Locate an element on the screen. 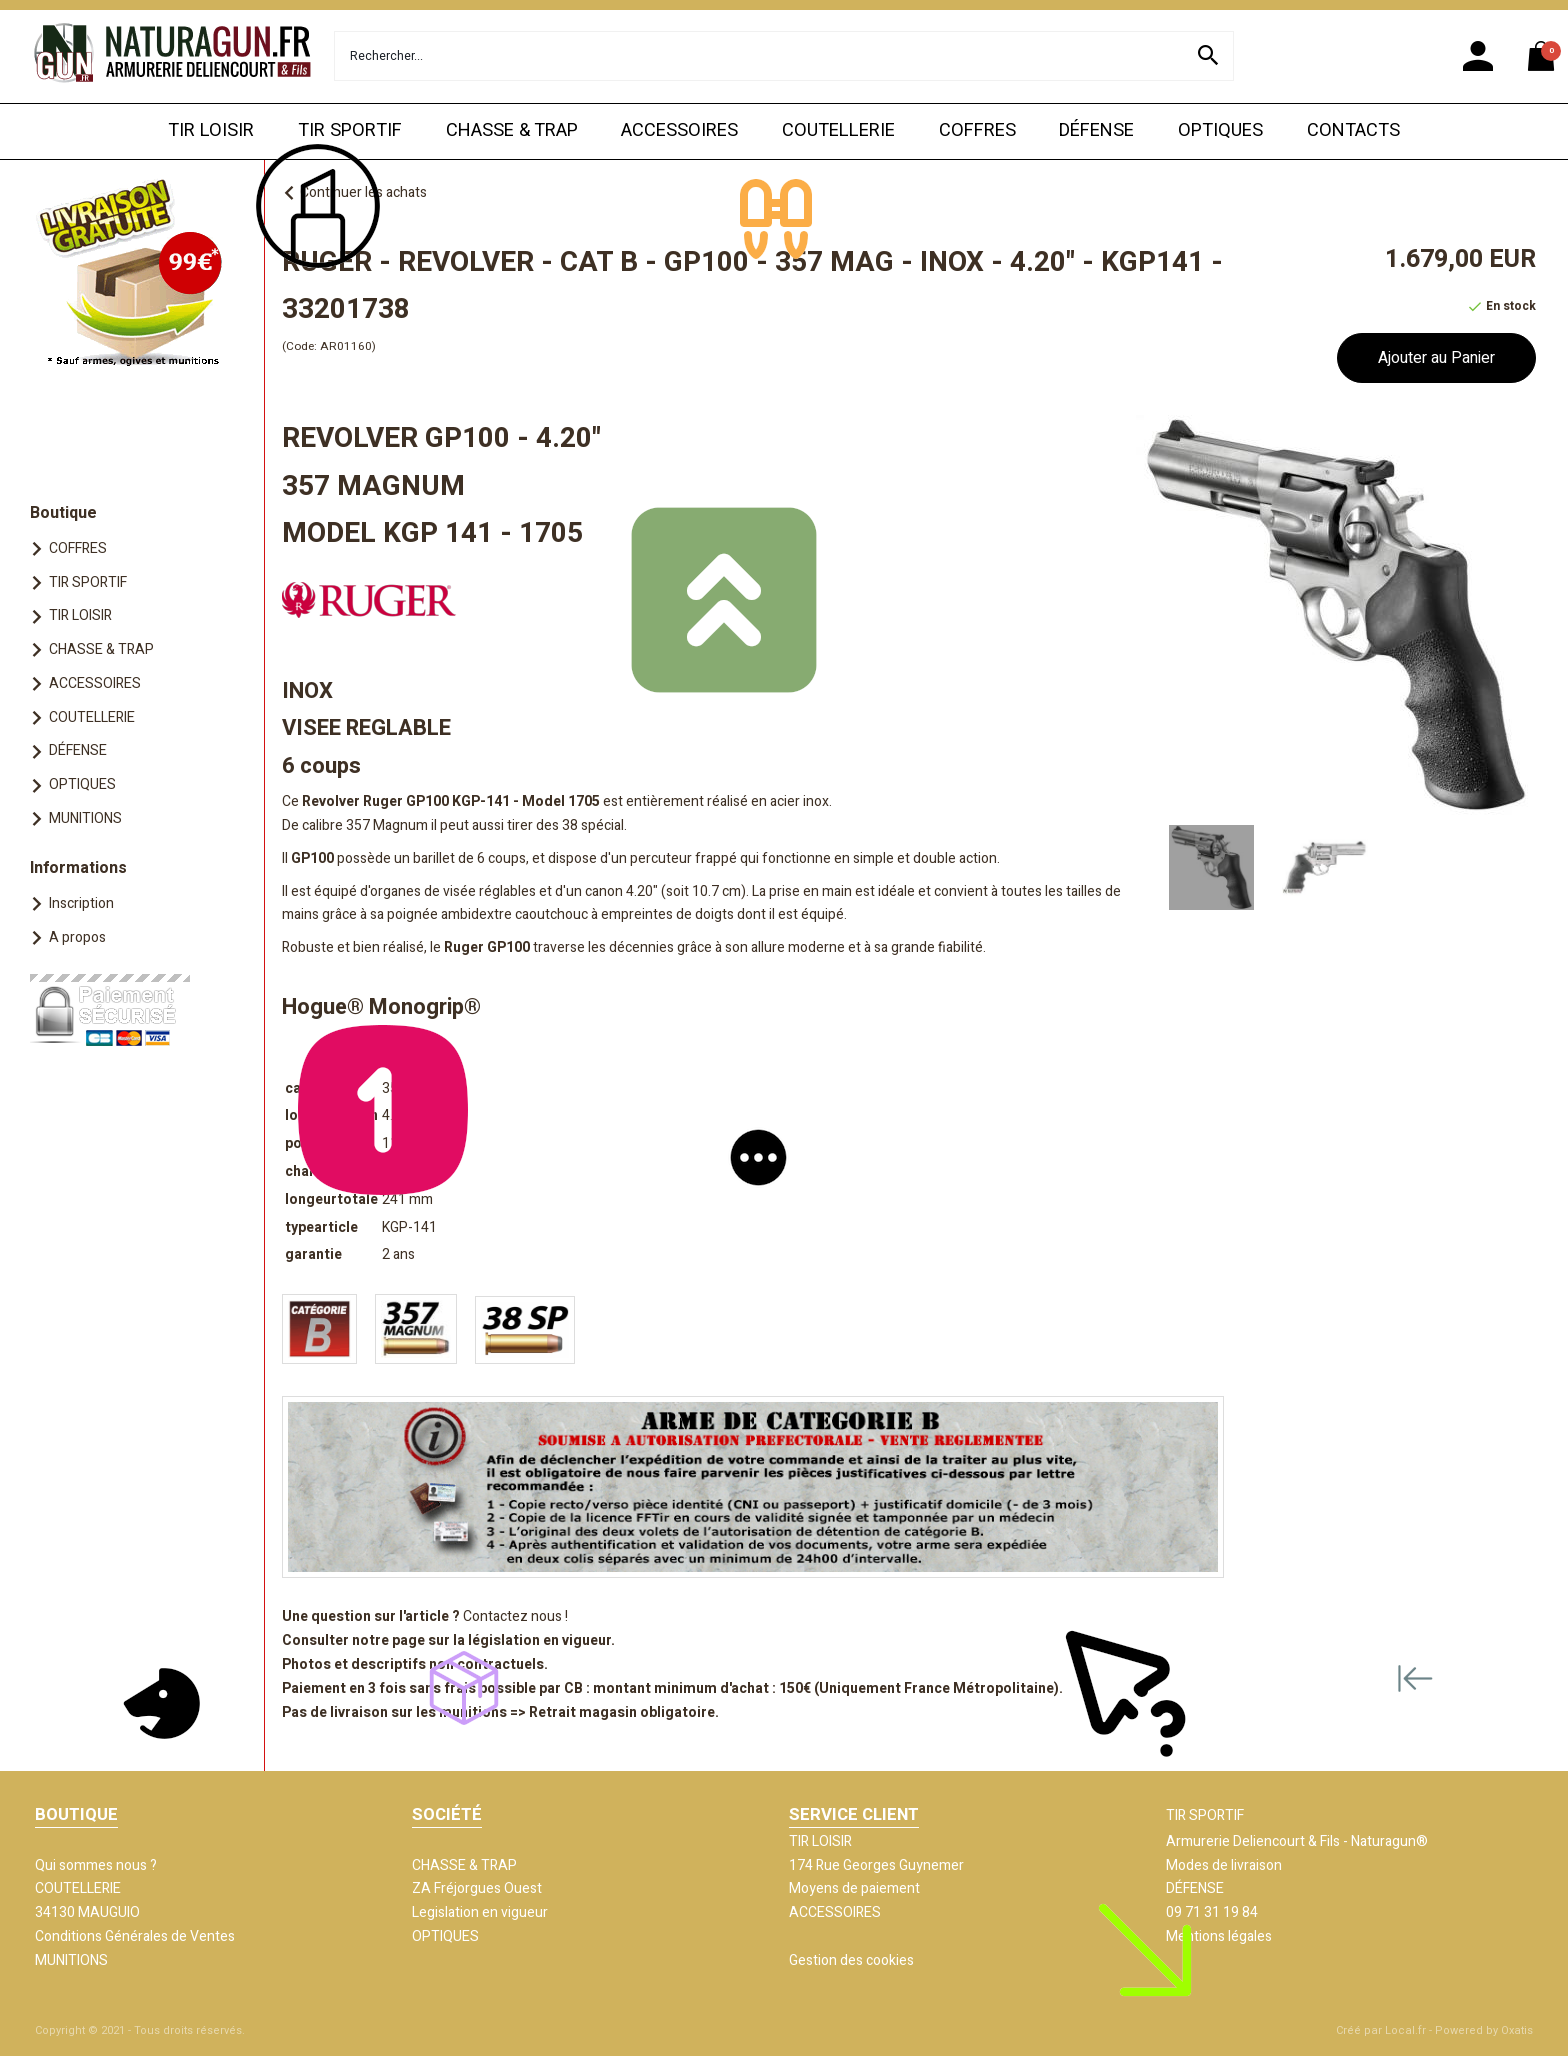 The width and height of the screenshot is (1568, 2056). access jetpack or boost feature is located at coordinates (776, 219).